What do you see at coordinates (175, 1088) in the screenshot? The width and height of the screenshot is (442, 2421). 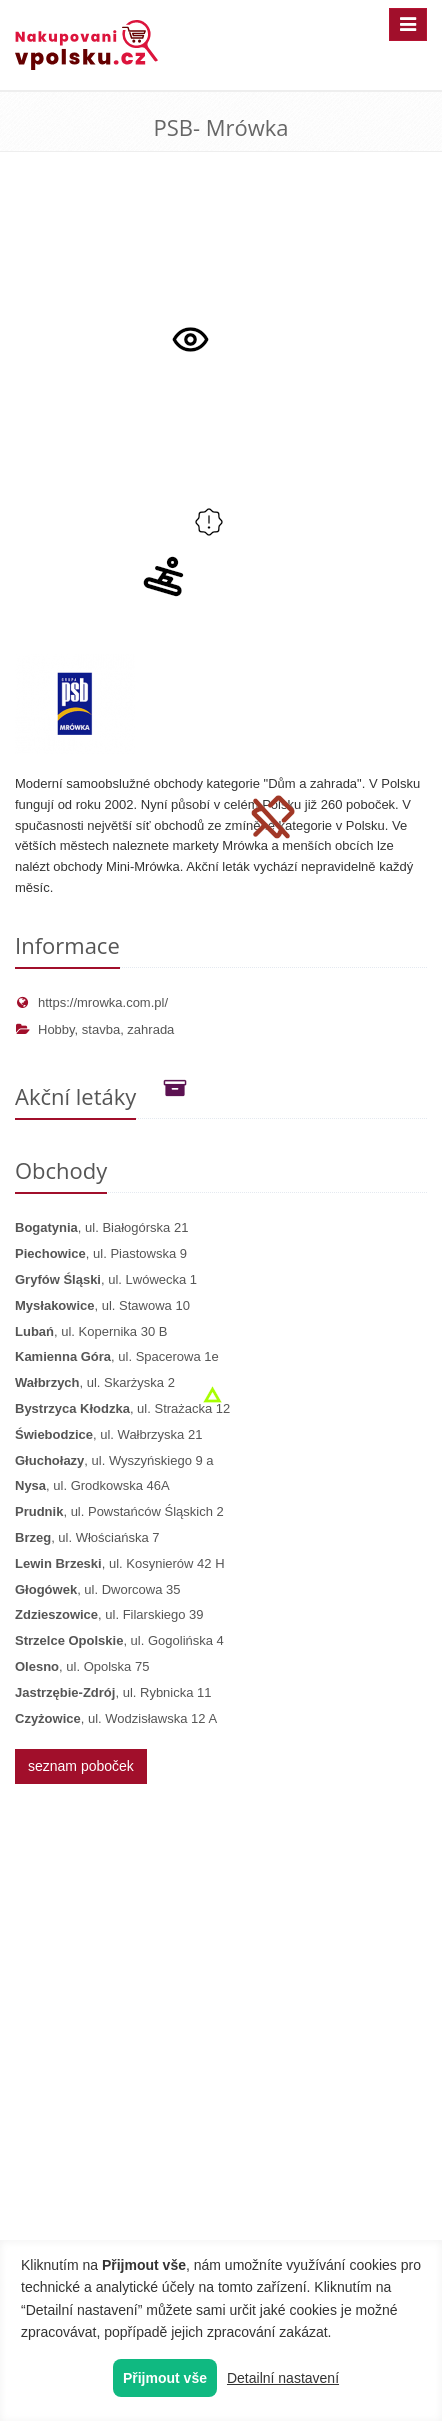 I see `archive this item` at bounding box center [175, 1088].